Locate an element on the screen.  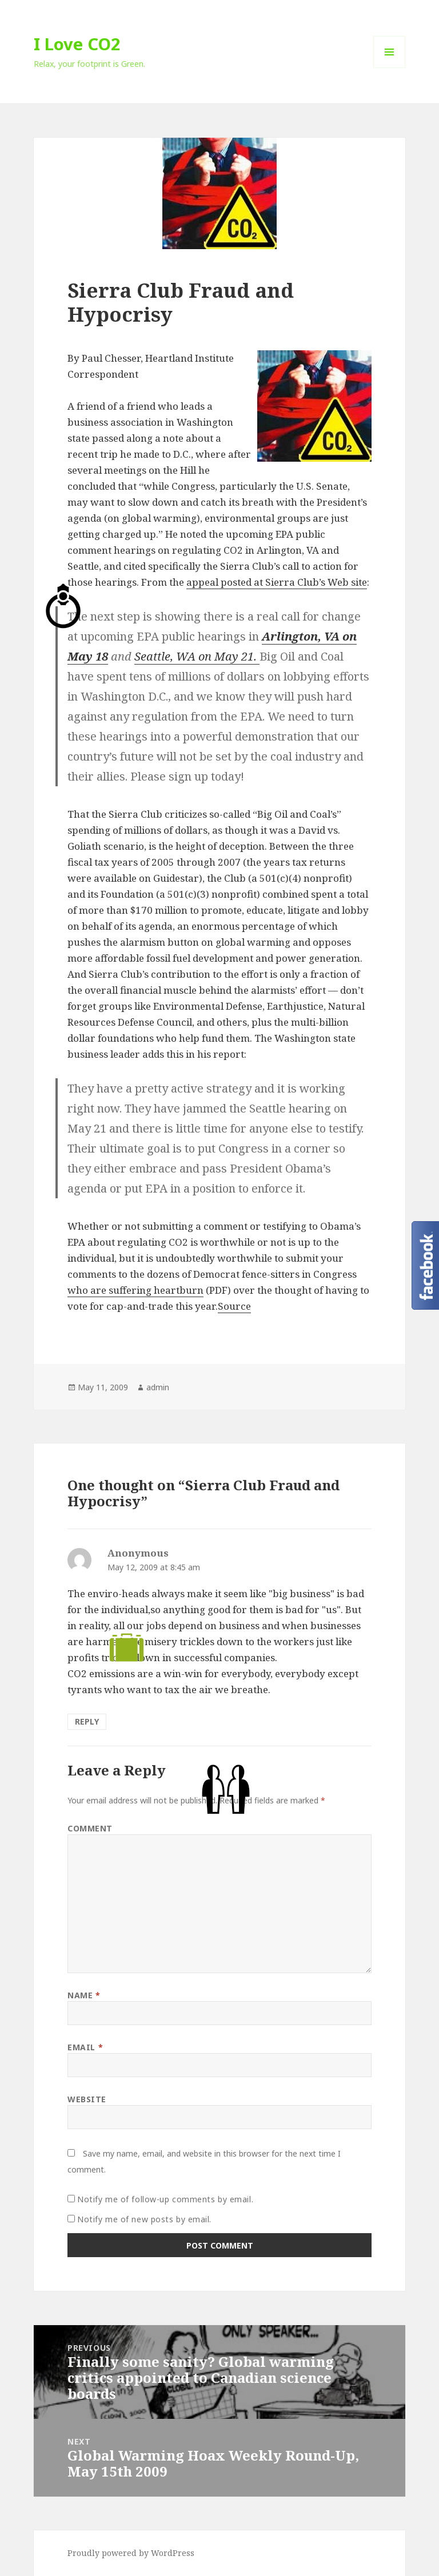
toggle between two modes or perspectives is located at coordinates (225, 1789).